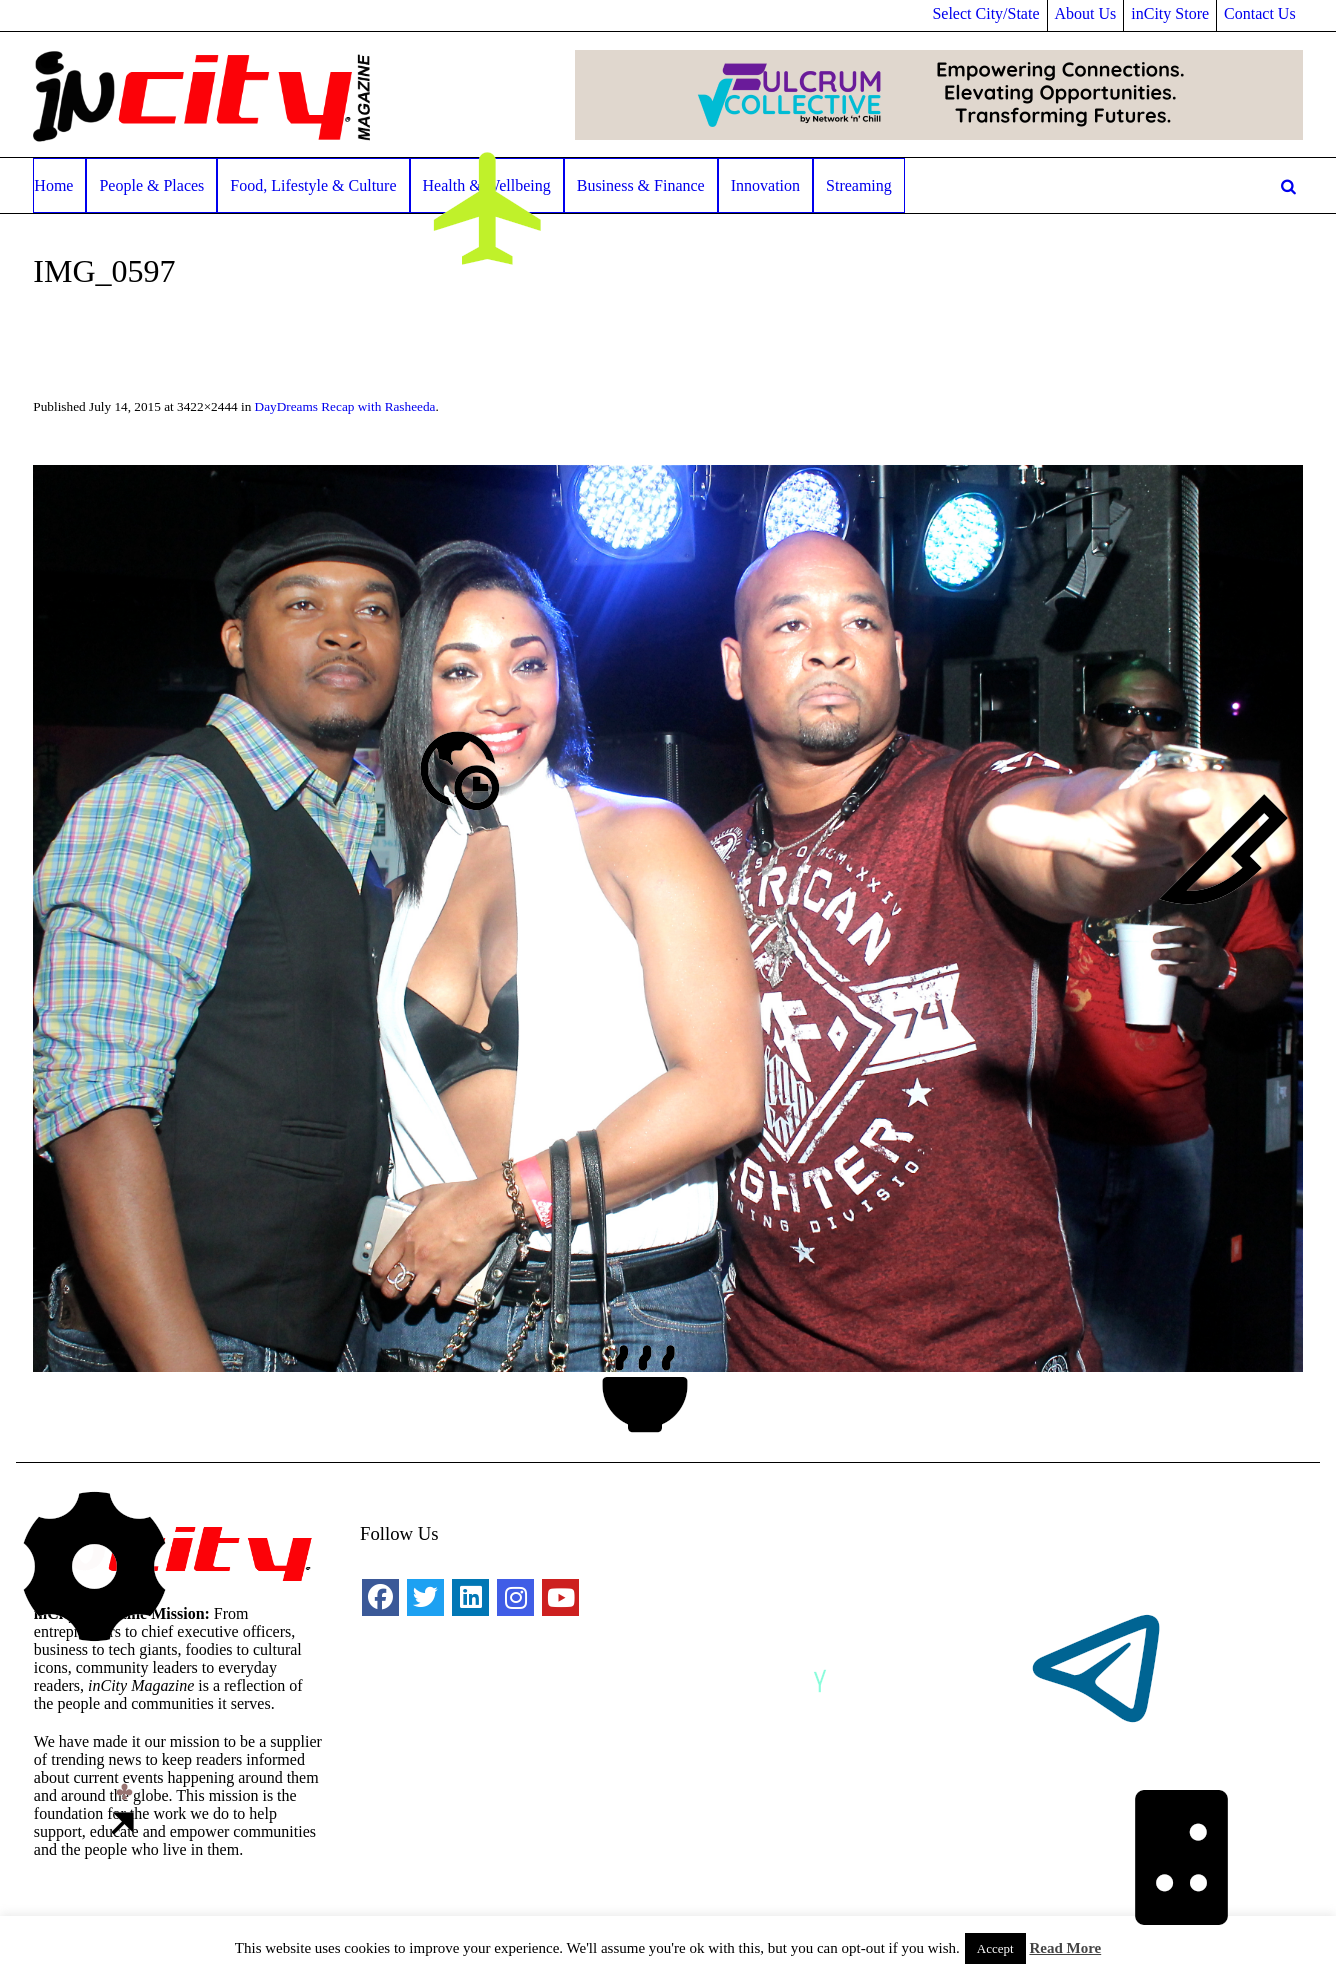 The image size is (1336, 1976). What do you see at coordinates (820, 1681) in the screenshot?
I see `yandex international logo` at bounding box center [820, 1681].